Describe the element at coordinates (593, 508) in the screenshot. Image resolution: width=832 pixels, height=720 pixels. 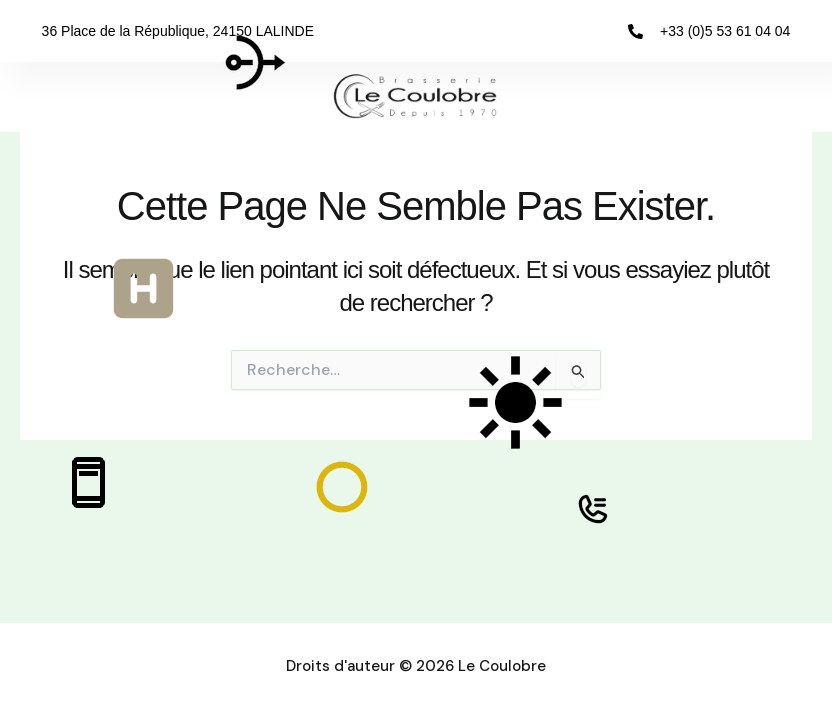
I see `view contact list or phone directory` at that location.